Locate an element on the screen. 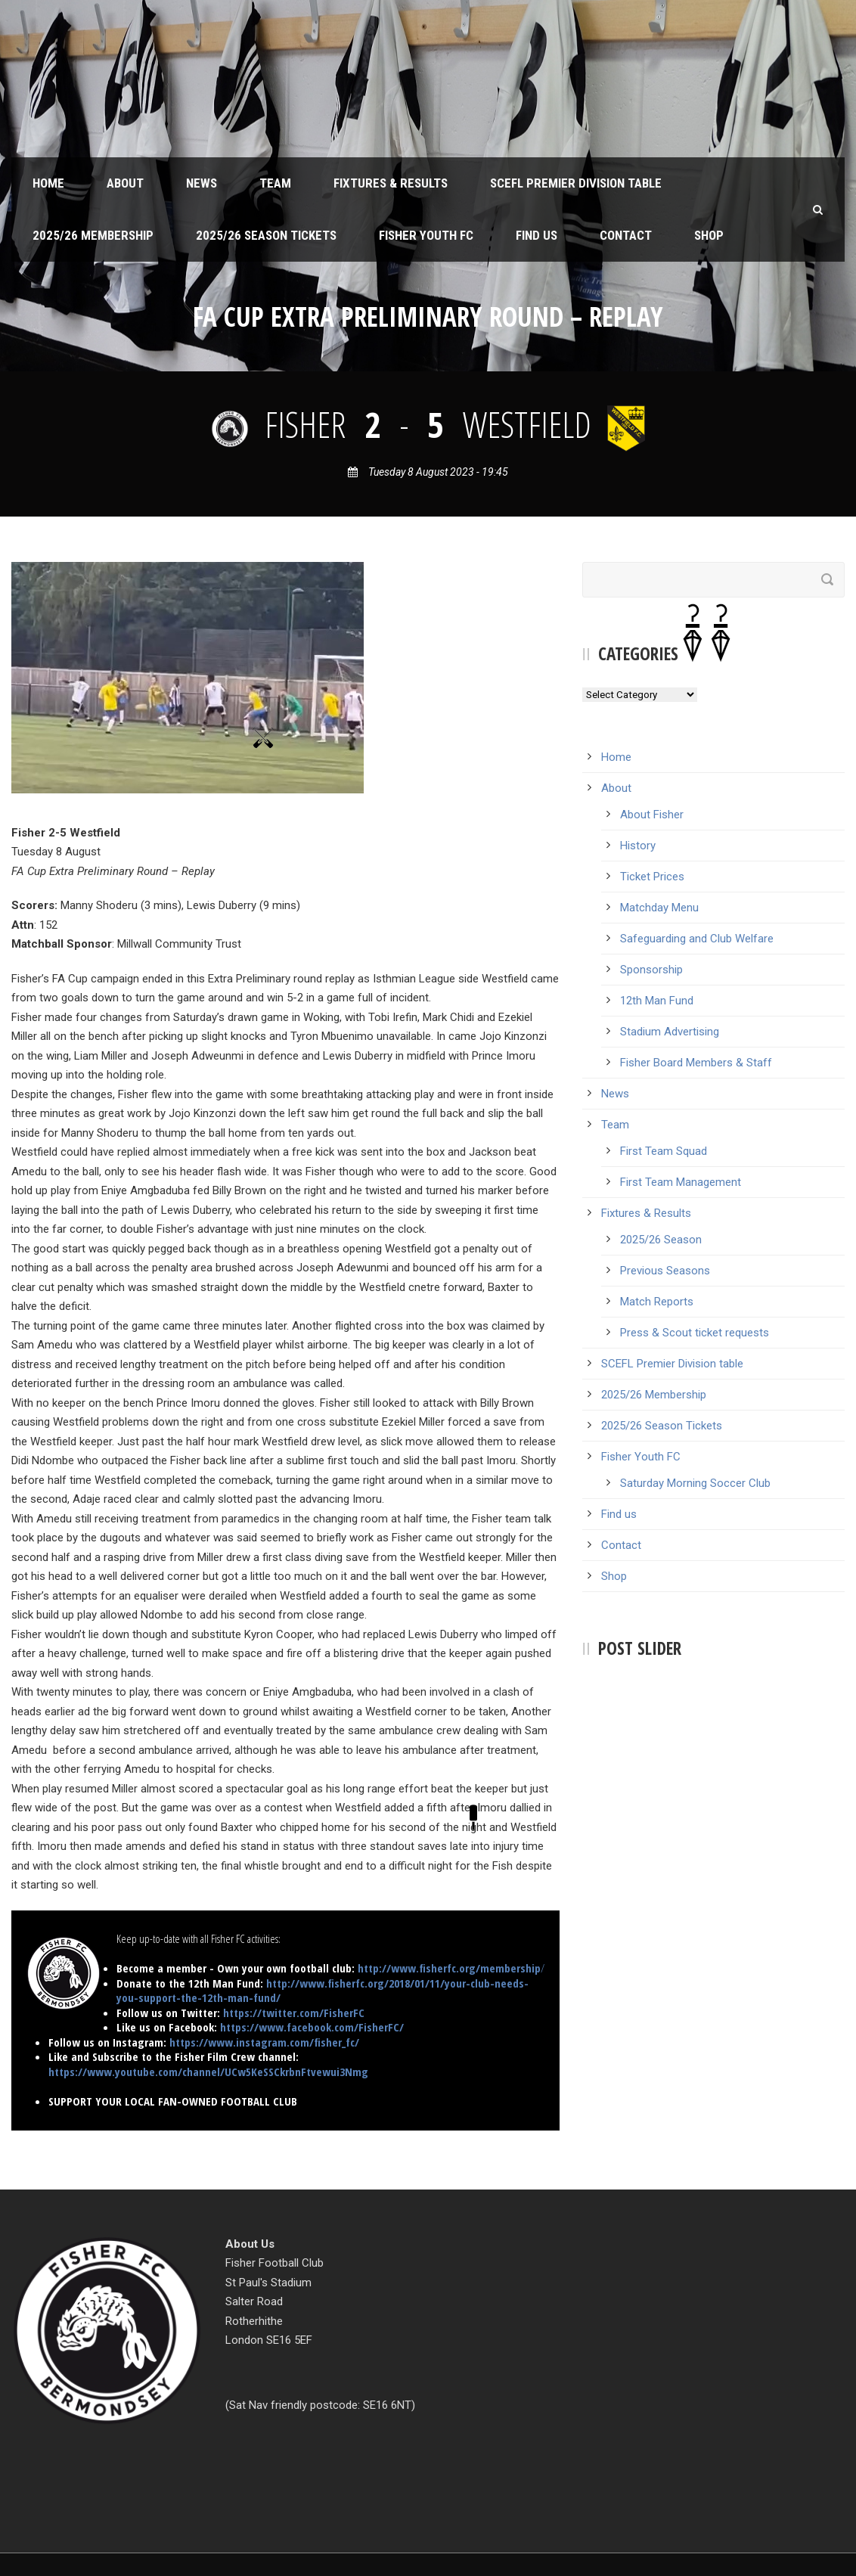  select ice pop or popsicle treat is located at coordinates (473, 1817).